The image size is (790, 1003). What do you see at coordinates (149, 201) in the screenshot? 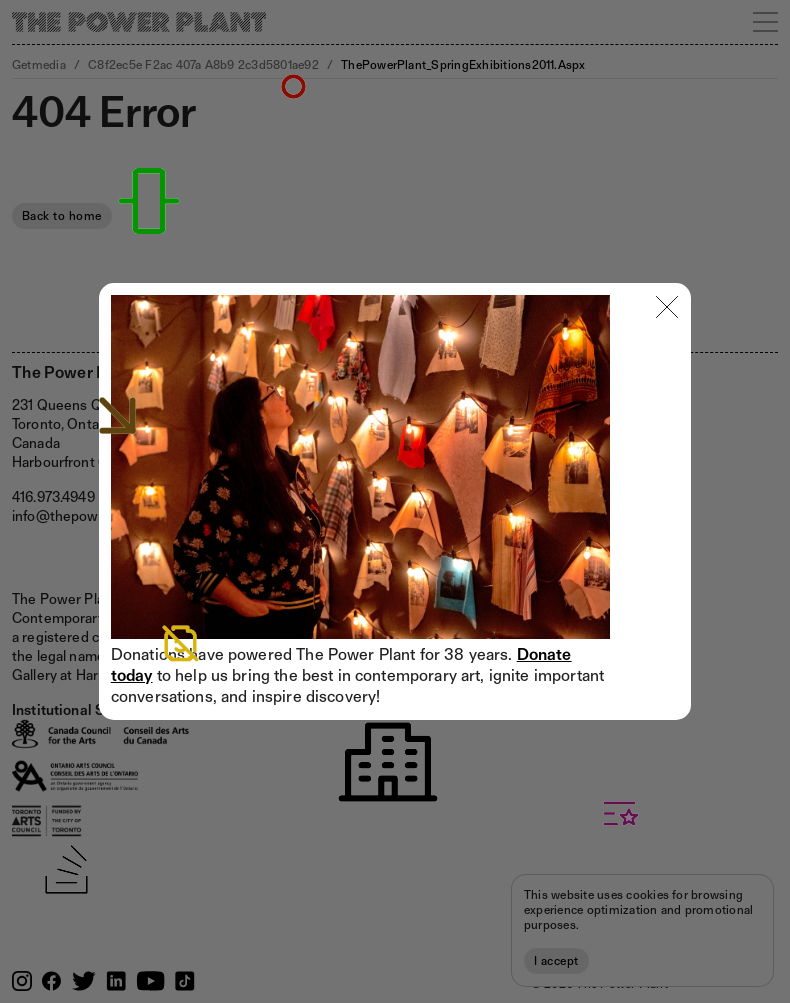
I see `align object to vertical center` at bounding box center [149, 201].